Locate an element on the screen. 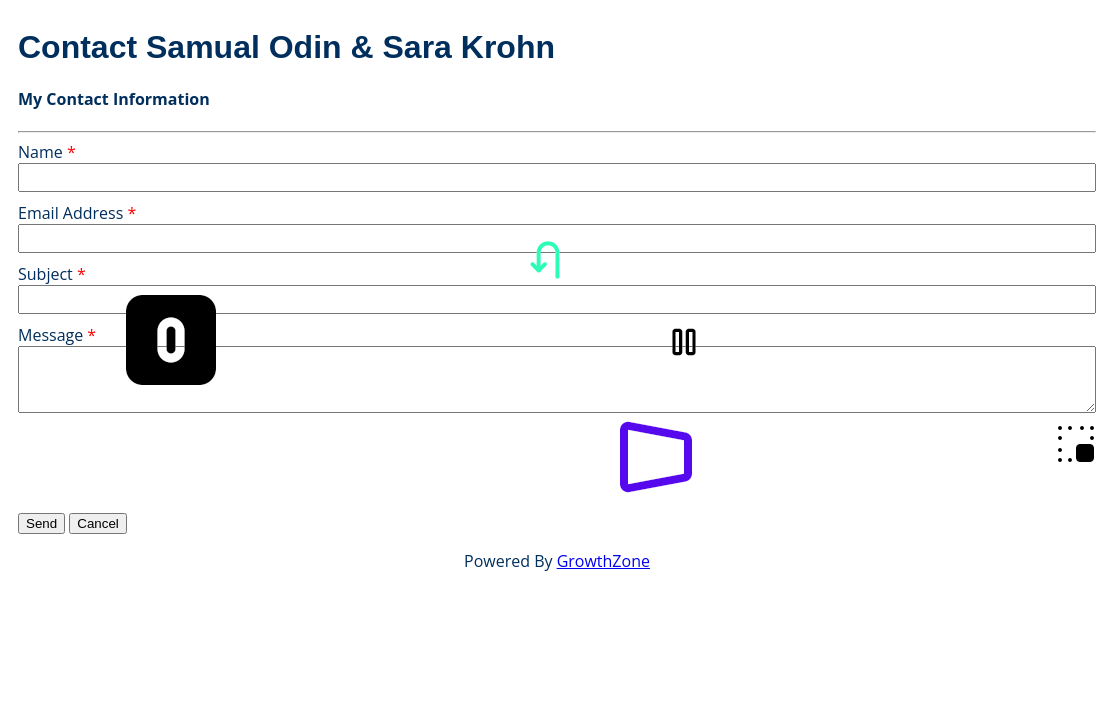 The image size is (1114, 720). pause media playback is located at coordinates (684, 342).